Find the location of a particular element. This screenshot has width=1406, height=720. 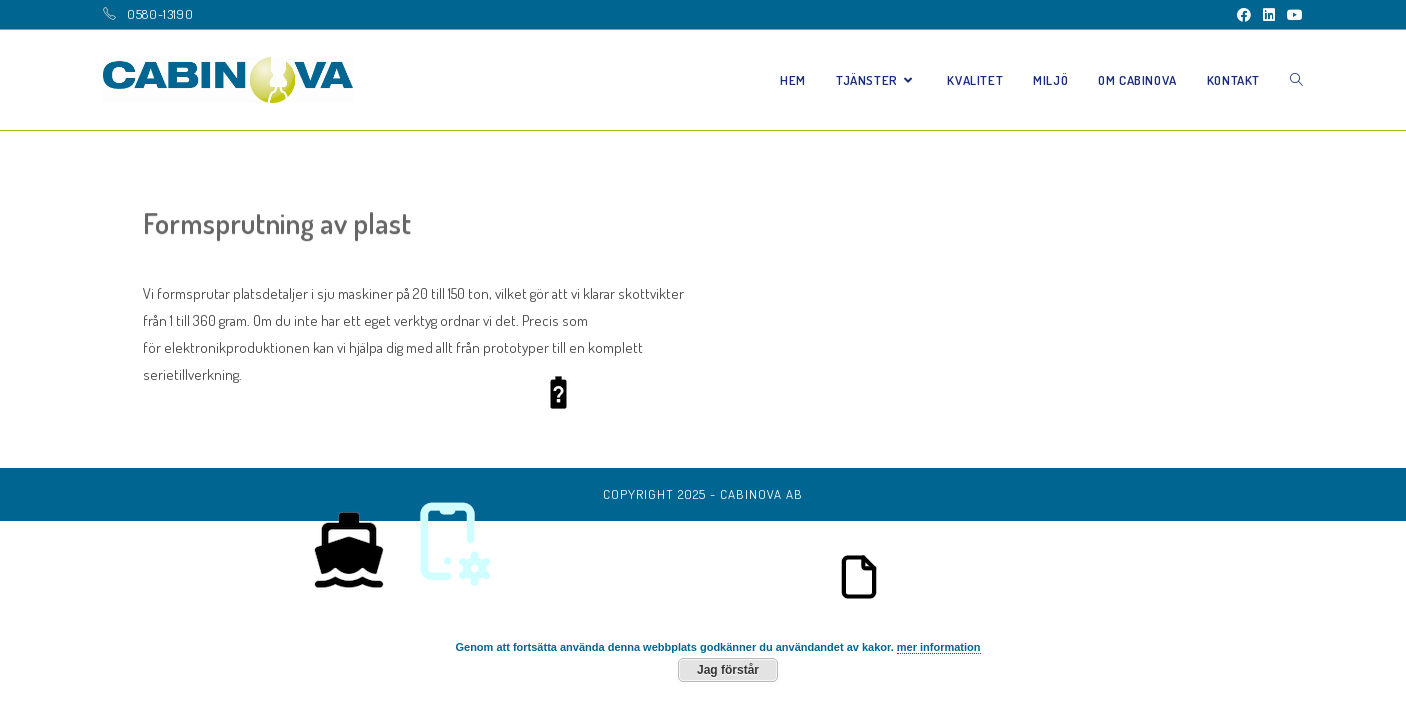

get directions by ferry or boat is located at coordinates (349, 550).